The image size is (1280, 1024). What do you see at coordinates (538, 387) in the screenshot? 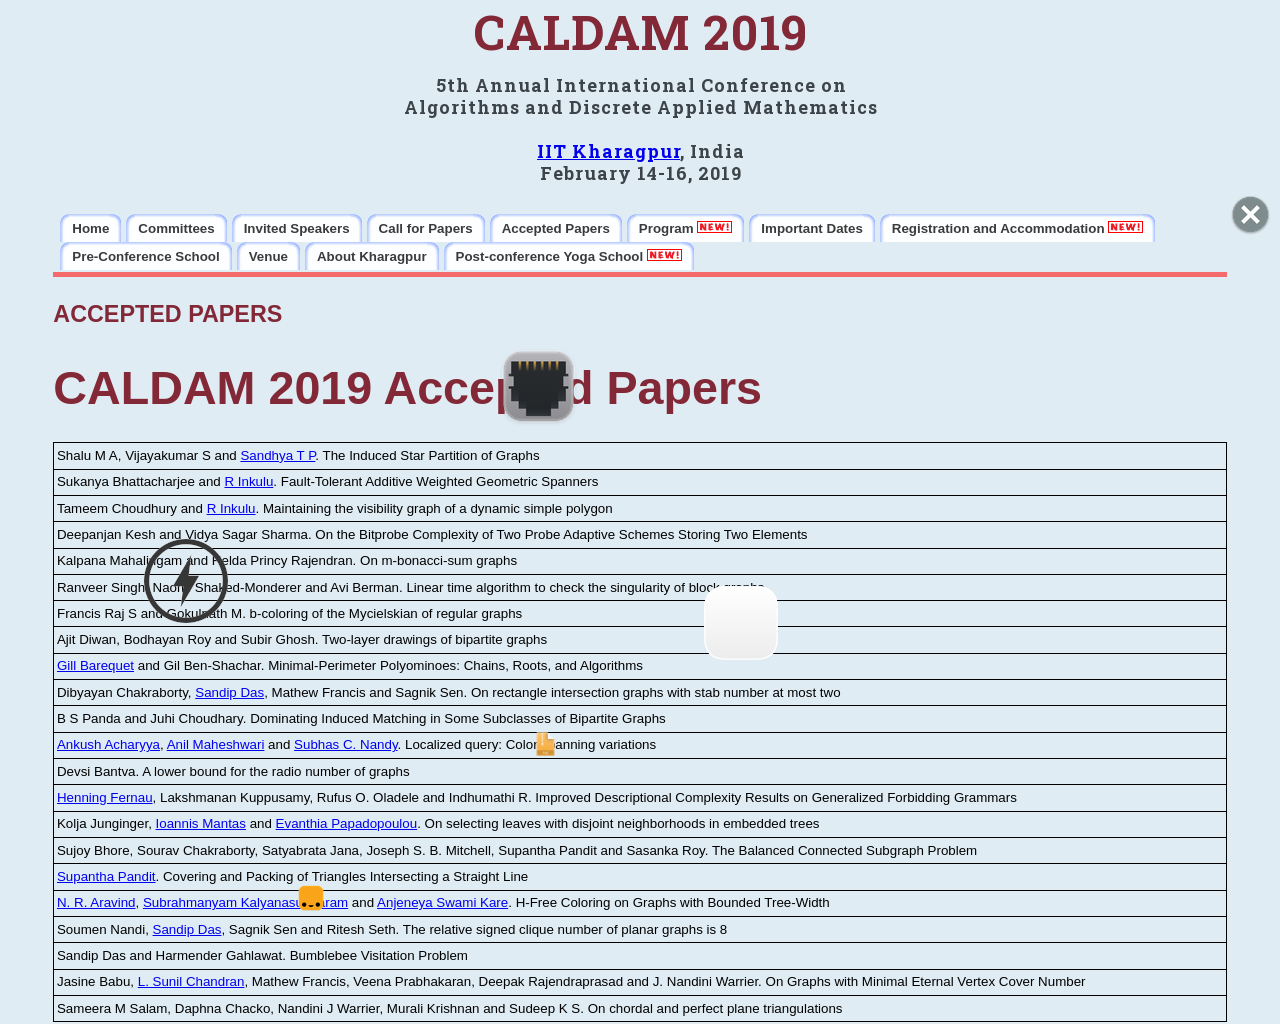
I see `open ethernet network preferences` at bounding box center [538, 387].